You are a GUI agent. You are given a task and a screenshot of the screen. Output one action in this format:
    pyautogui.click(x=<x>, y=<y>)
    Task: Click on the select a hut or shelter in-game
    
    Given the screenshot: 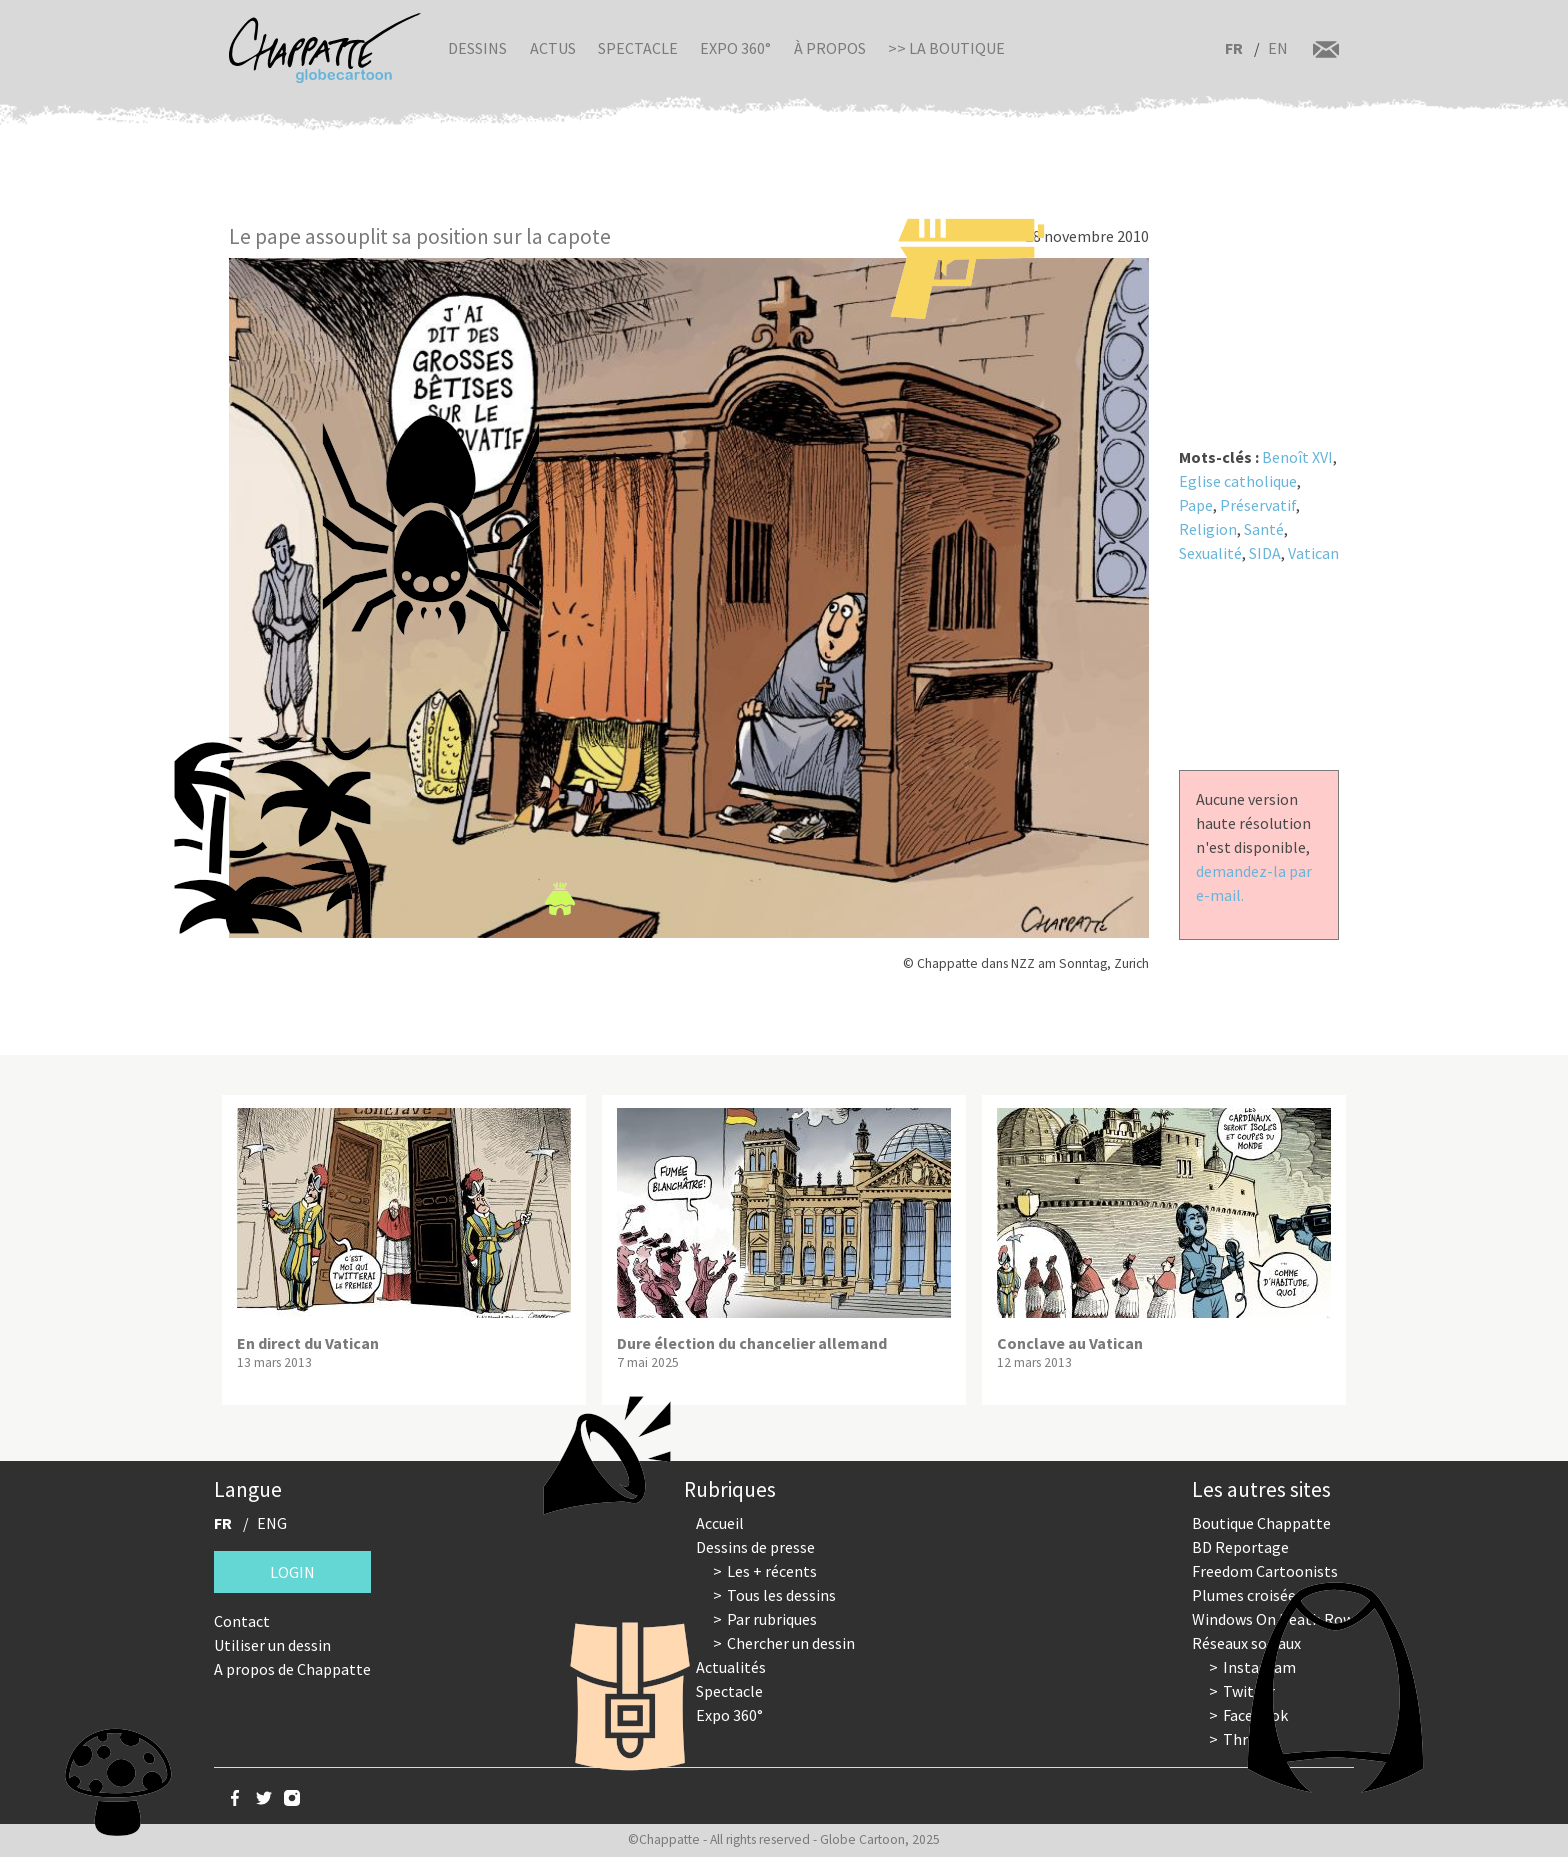 What is the action you would take?
    pyautogui.click(x=560, y=899)
    